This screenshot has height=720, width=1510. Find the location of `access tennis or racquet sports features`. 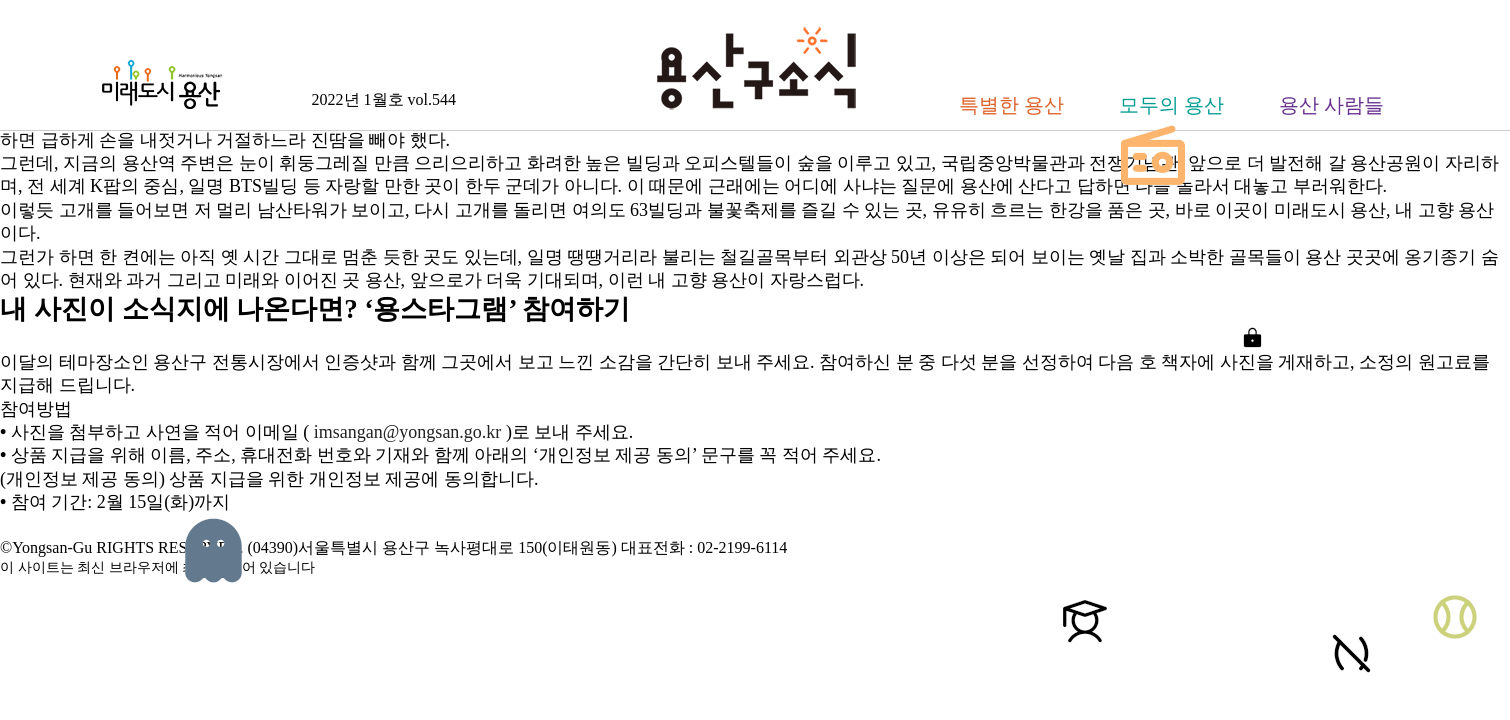

access tennis or racquet sports features is located at coordinates (1455, 617).